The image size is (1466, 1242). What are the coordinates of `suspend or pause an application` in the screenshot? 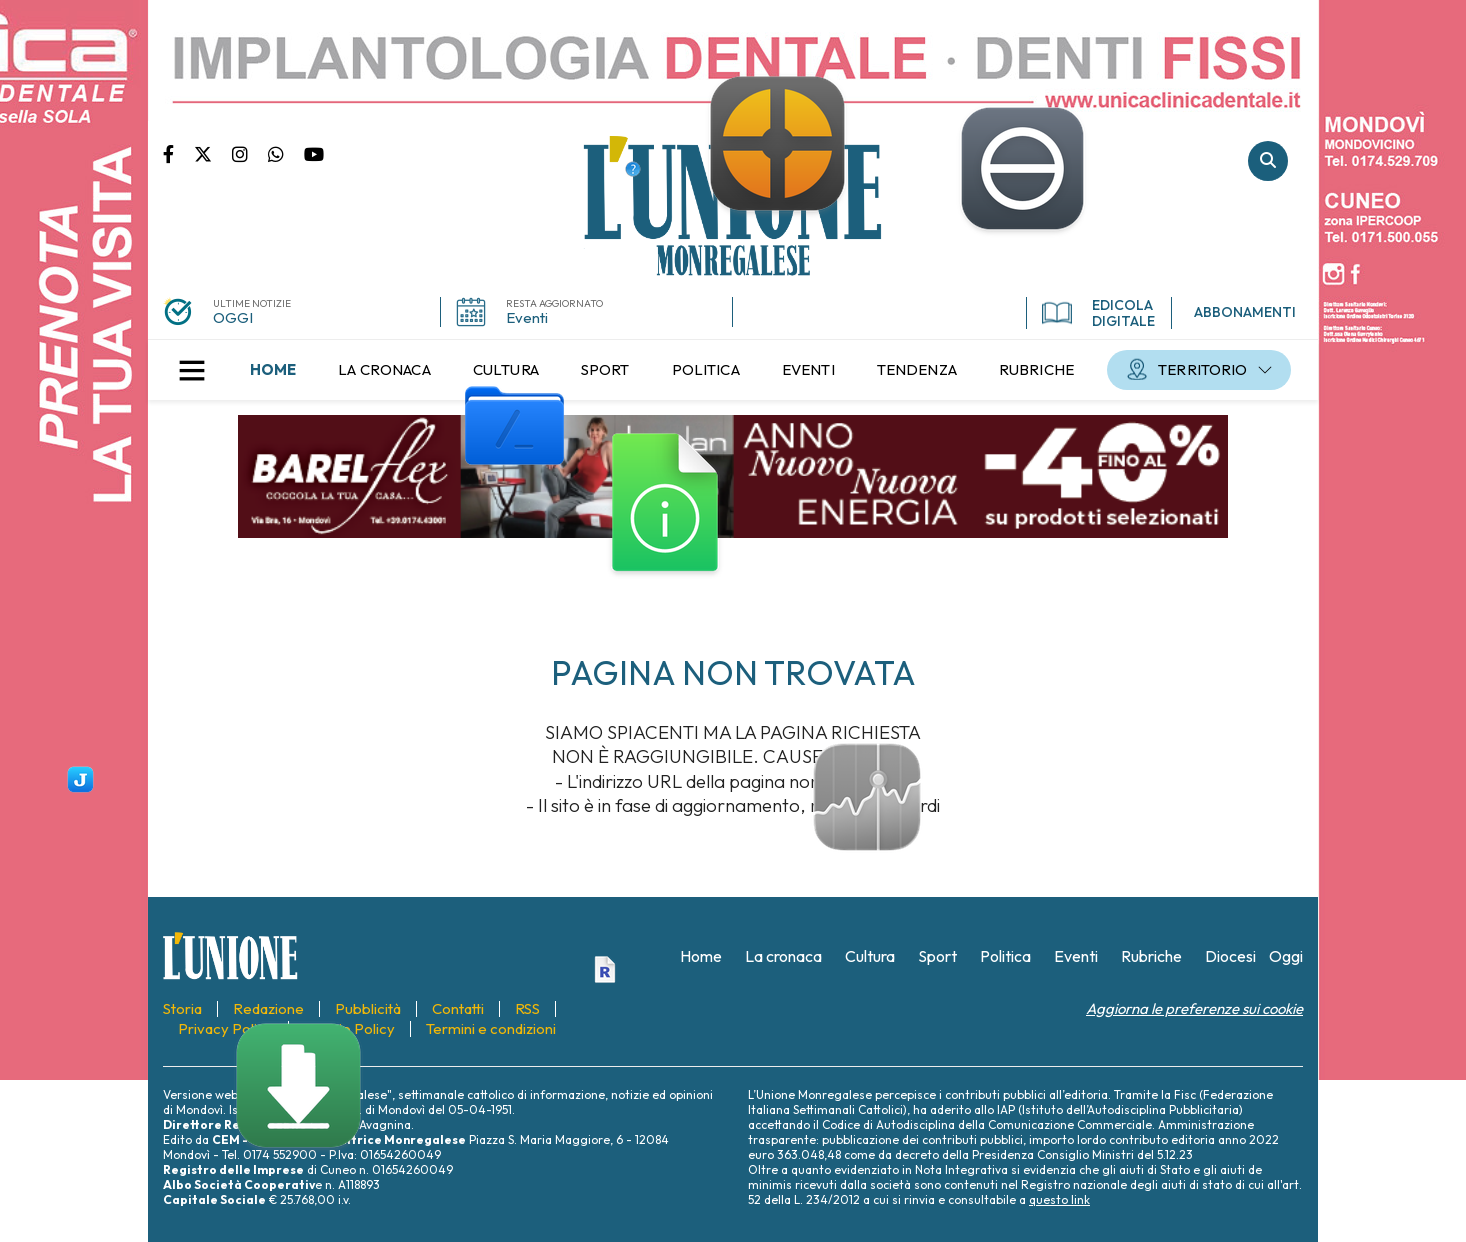 It's located at (1022, 168).